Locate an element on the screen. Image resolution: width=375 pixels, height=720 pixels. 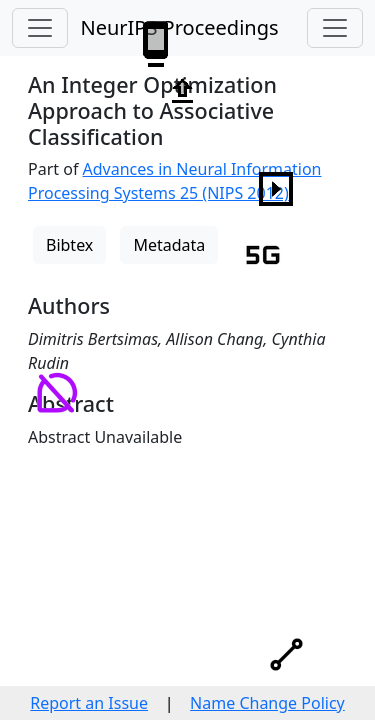
start a slideshow presentation is located at coordinates (276, 189).